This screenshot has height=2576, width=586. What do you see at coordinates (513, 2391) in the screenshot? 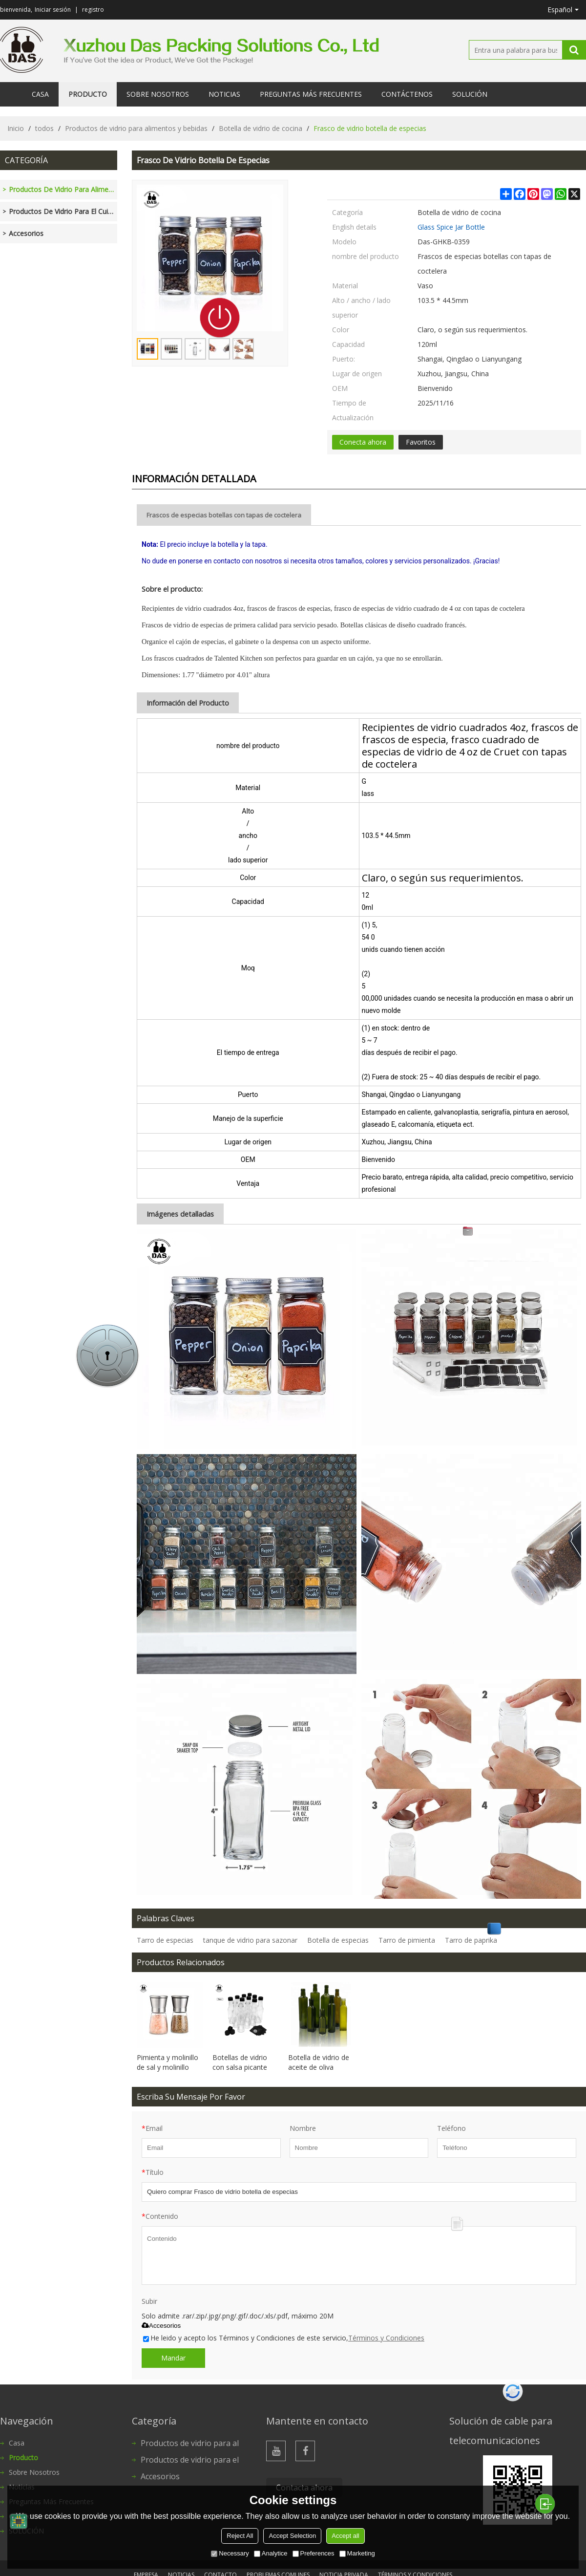
I see `check for application updates` at bounding box center [513, 2391].